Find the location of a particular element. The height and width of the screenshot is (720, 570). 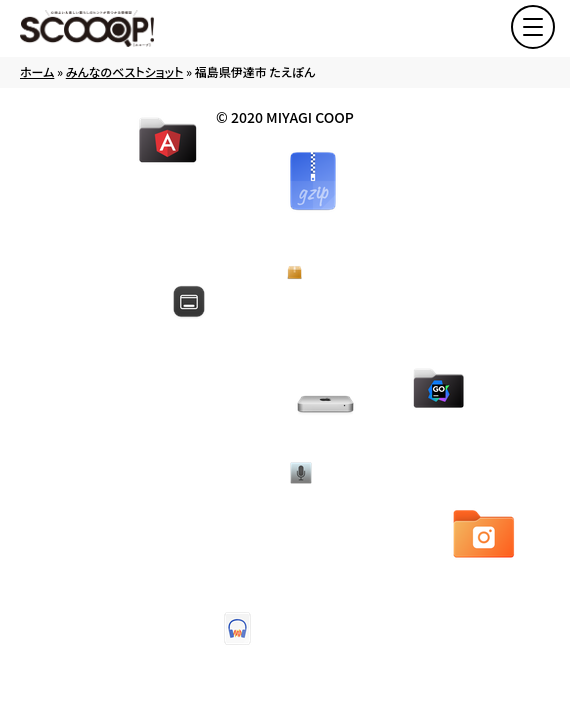

audacity audio project file is located at coordinates (237, 628).